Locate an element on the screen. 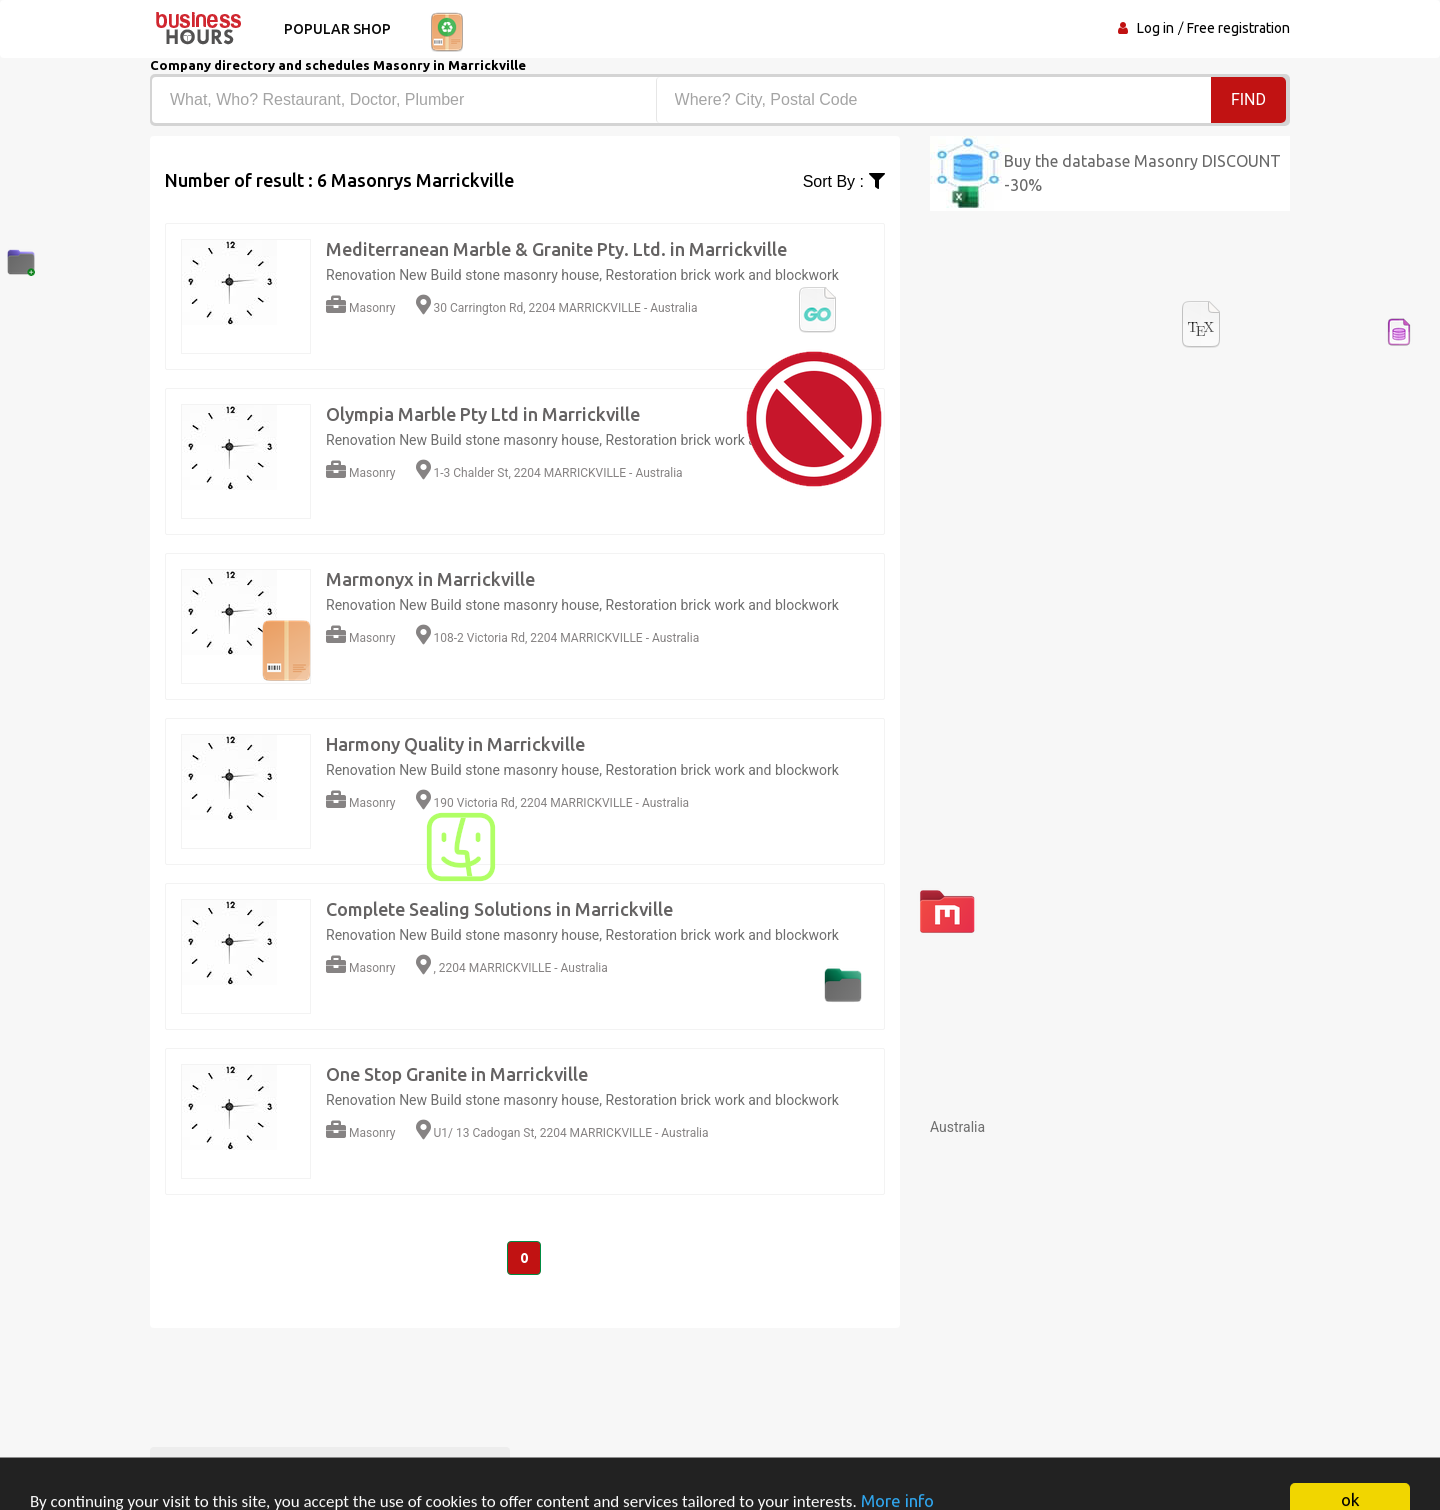 Image resolution: width=1440 pixels, height=1510 pixels. delete selected email message is located at coordinates (814, 419).